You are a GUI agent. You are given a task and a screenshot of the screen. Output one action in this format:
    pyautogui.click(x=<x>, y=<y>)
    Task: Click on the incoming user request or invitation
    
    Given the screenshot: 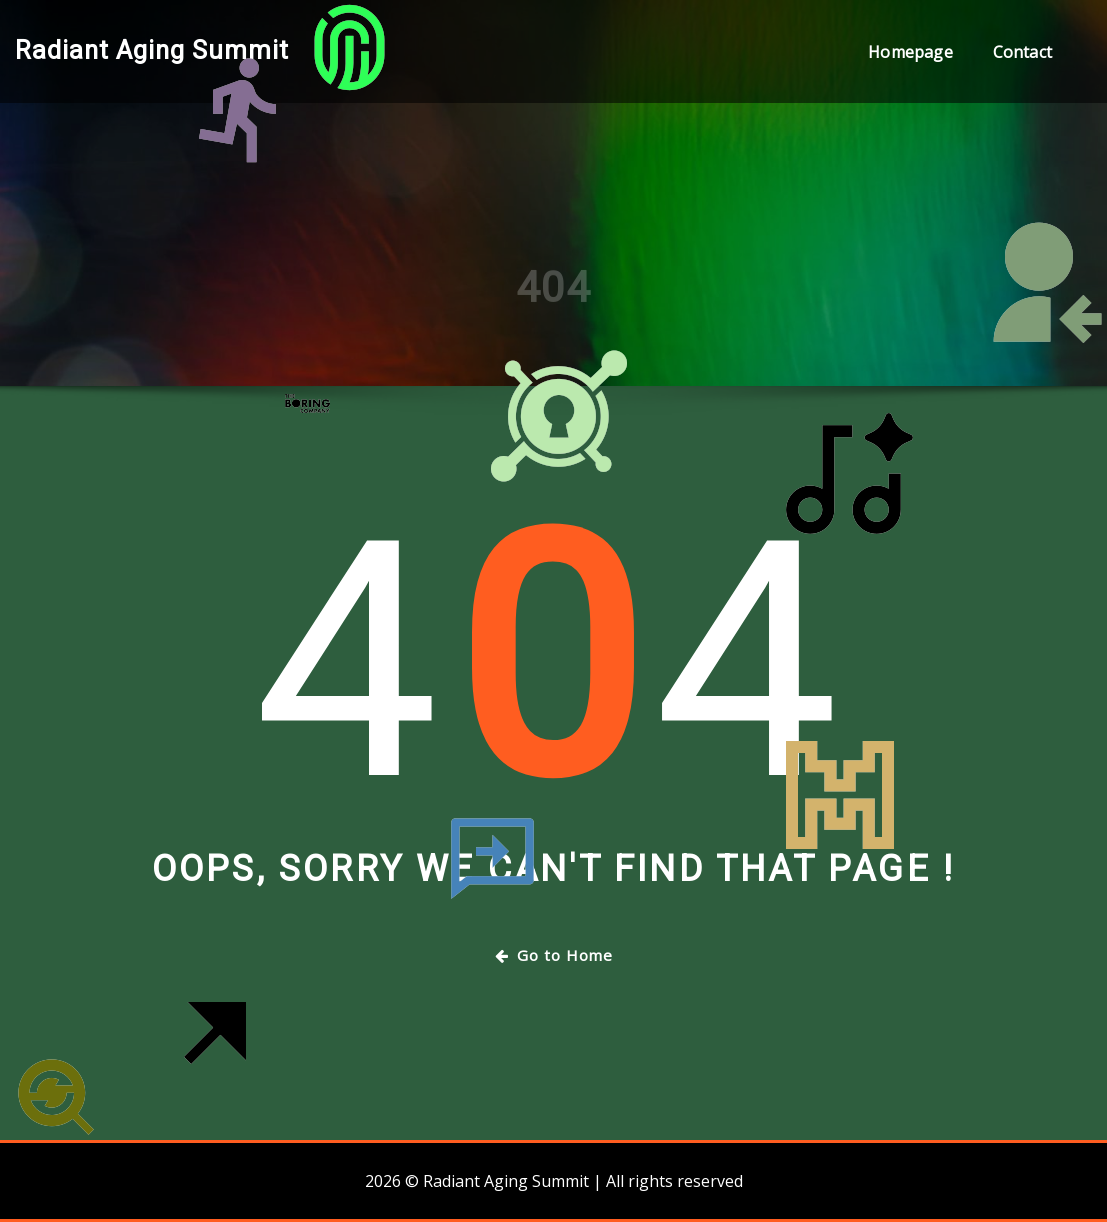 What is the action you would take?
    pyautogui.click(x=1039, y=285)
    